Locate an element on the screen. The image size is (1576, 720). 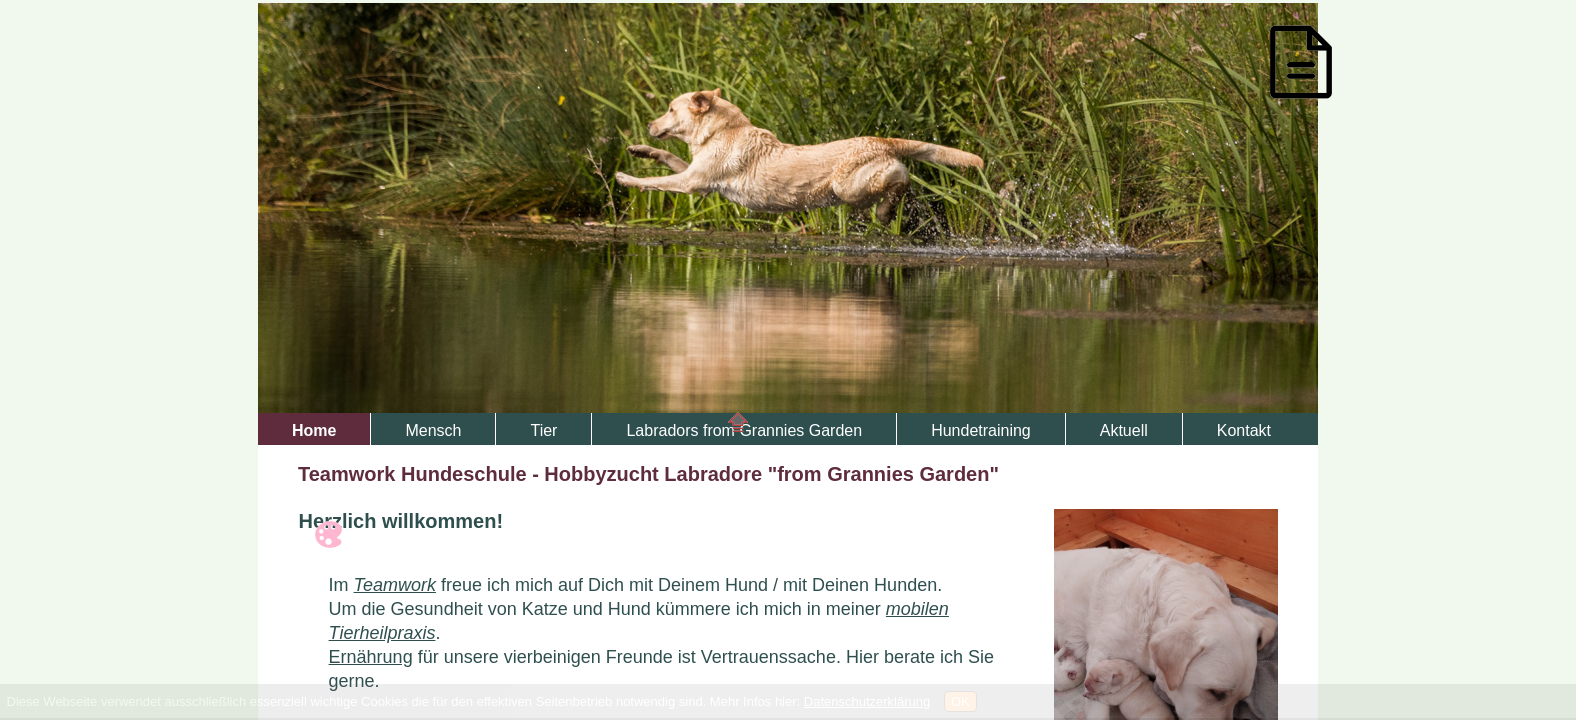
upload multiple files or items is located at coordinates (738, 423).